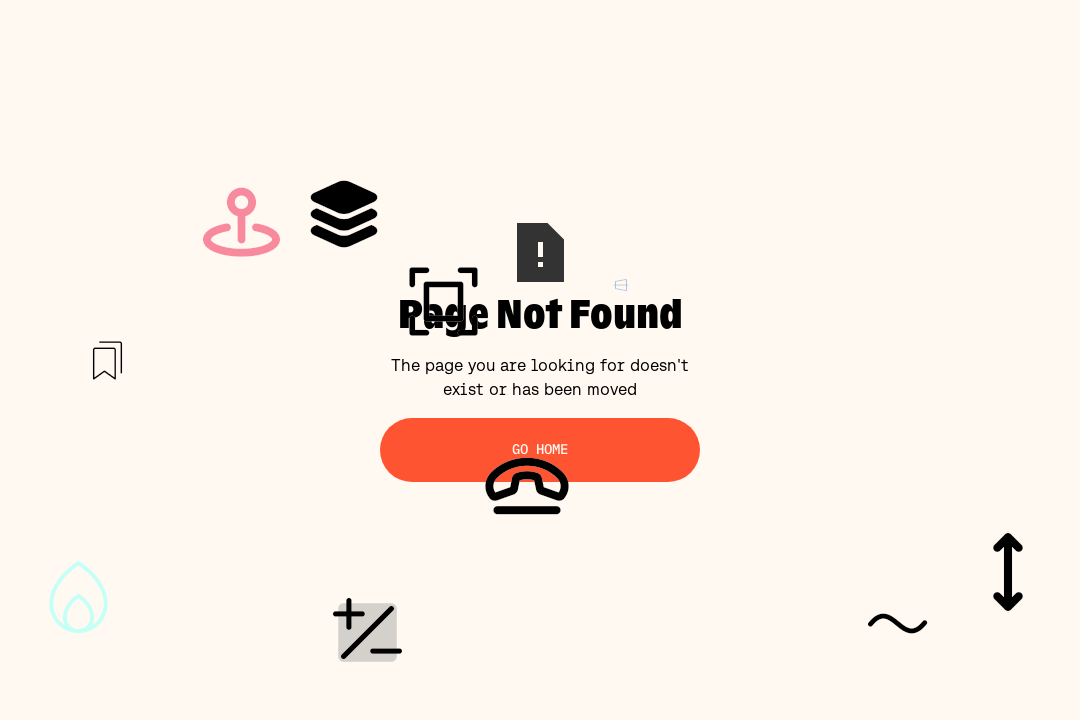 This screenshot has height=720, width=1080. Describe the element at coordinates (241, 223) in the screenshot. I see `mark a location on the map` at that location.